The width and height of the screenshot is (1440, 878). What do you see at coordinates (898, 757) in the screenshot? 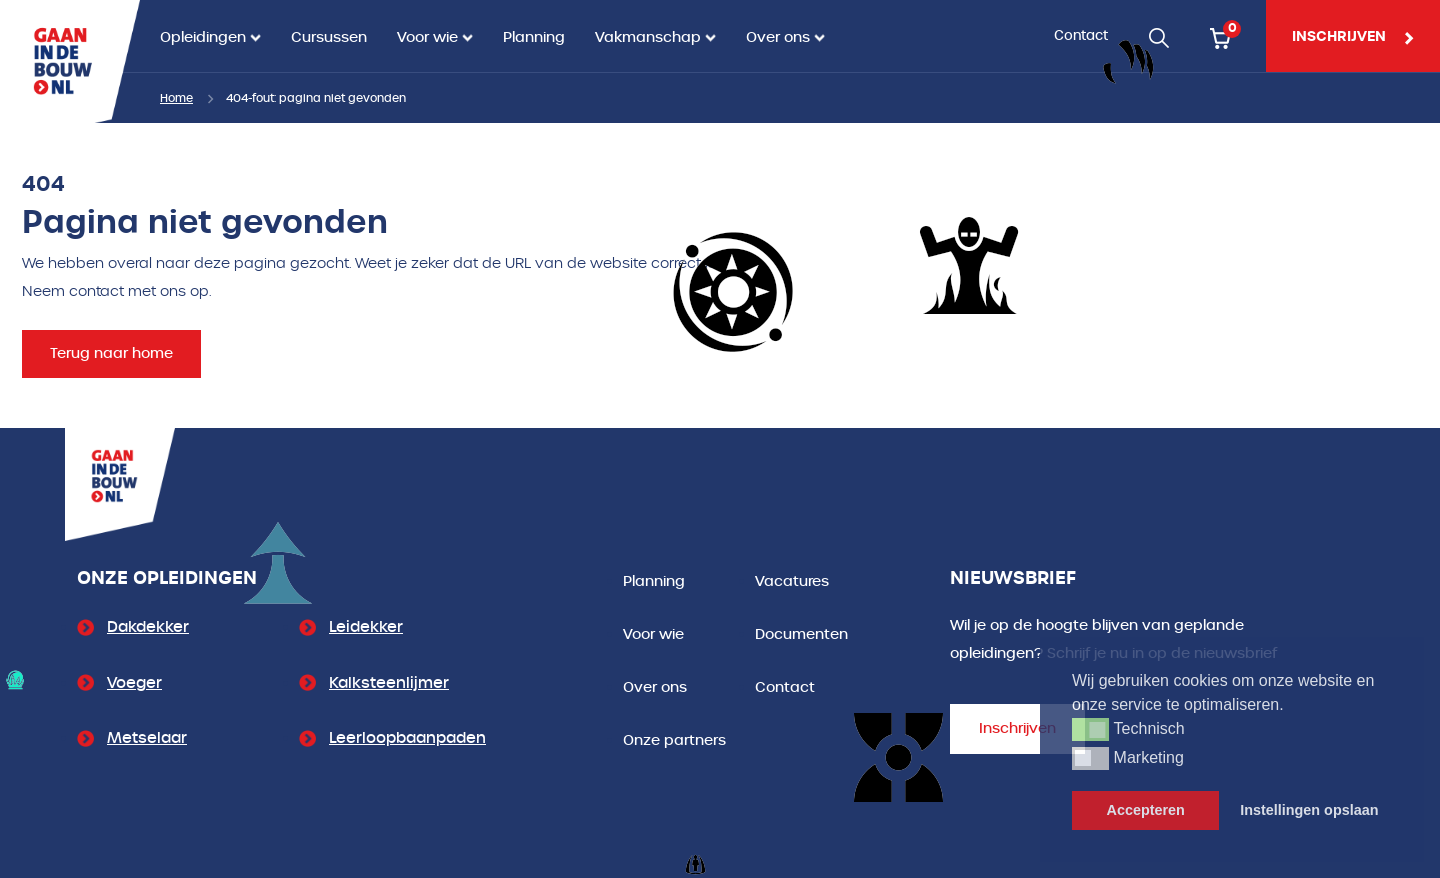
I see `radiation or hazard warning indicator` at bounding box center [898, 757].